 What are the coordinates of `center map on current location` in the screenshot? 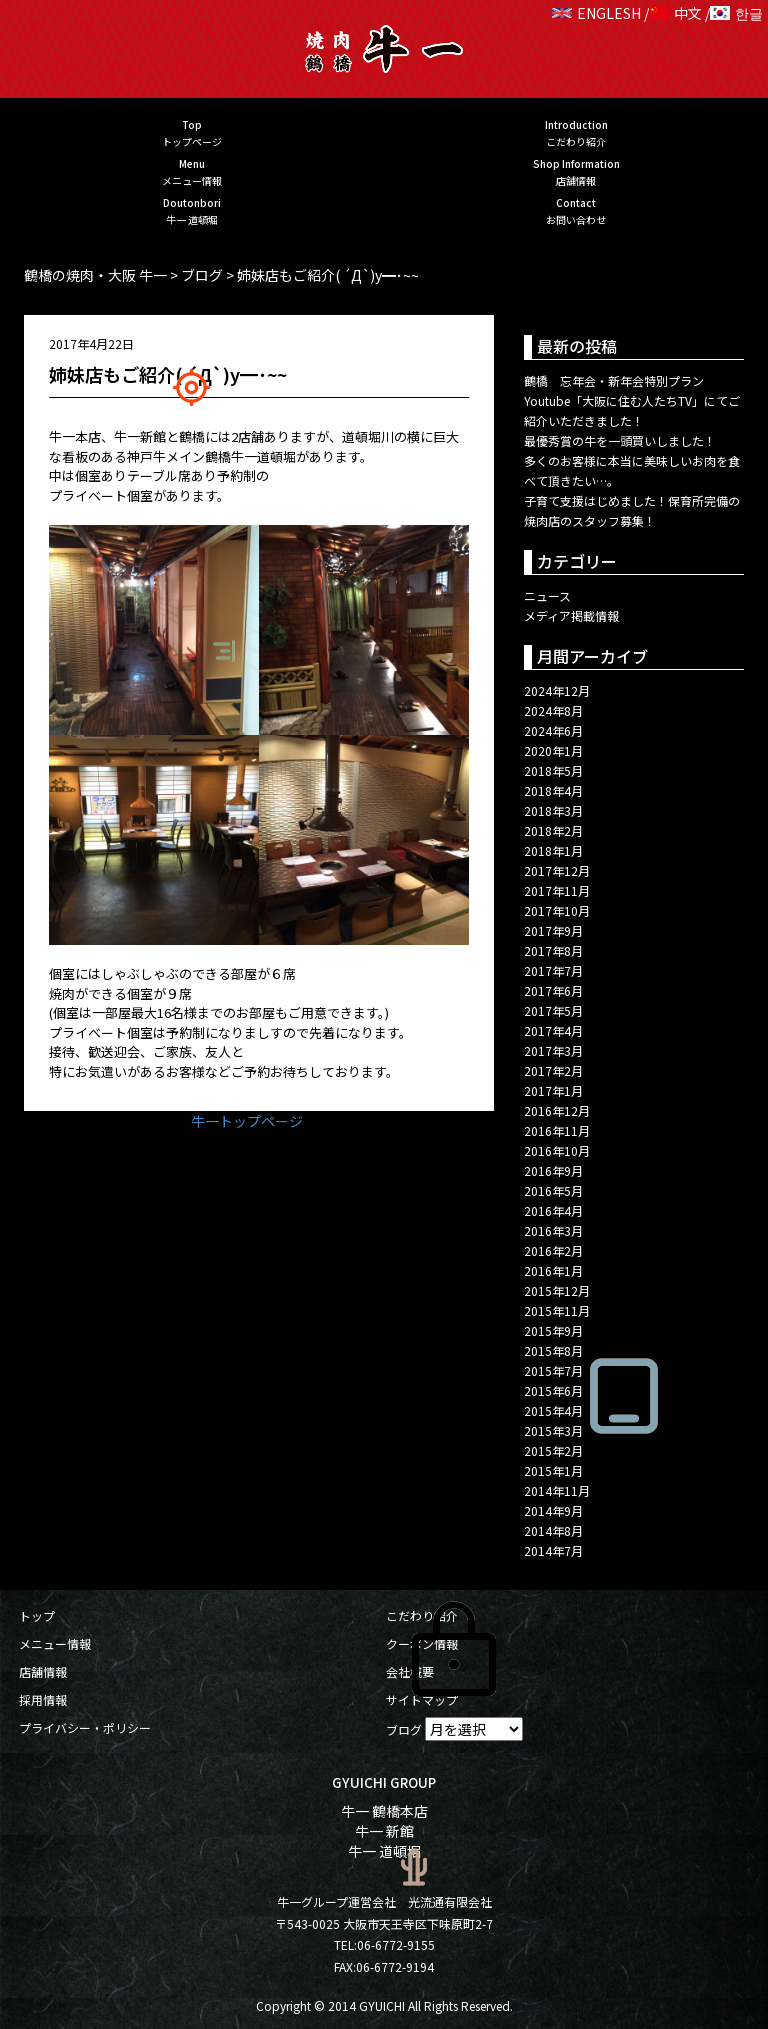 It's located at (191, 387).